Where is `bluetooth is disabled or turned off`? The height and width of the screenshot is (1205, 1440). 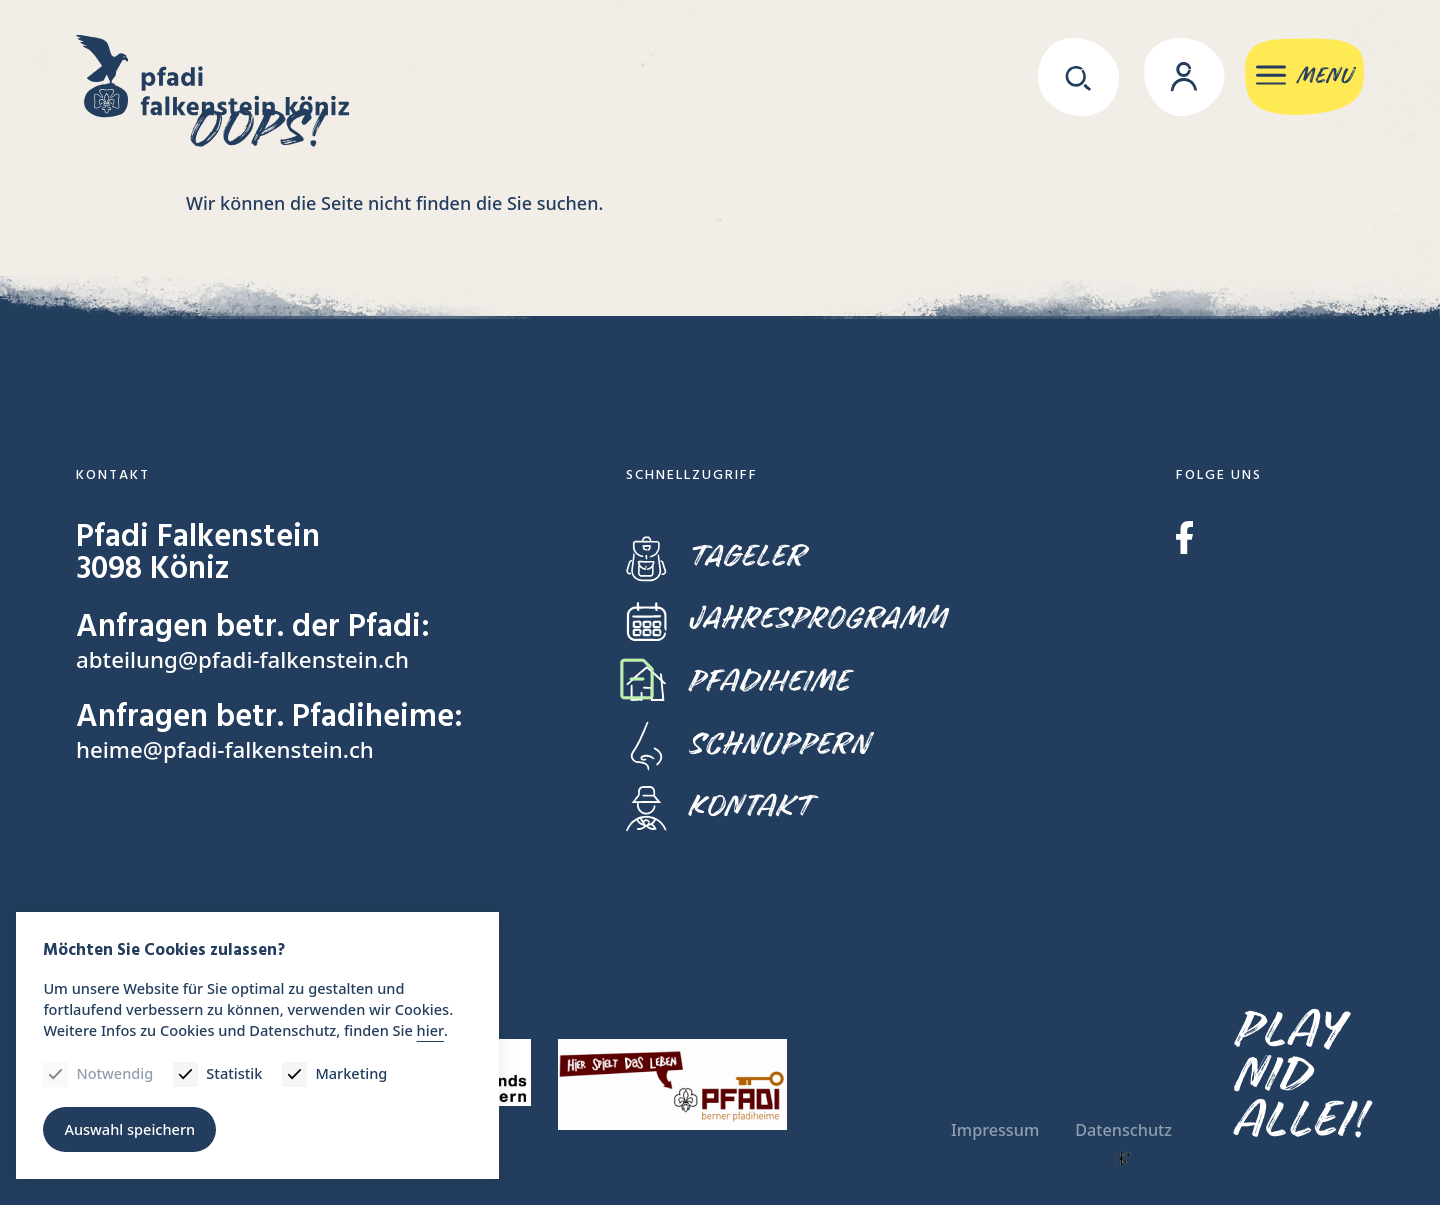
bluetooth is disabled or turned off is located at coordinates (1122, 1158).